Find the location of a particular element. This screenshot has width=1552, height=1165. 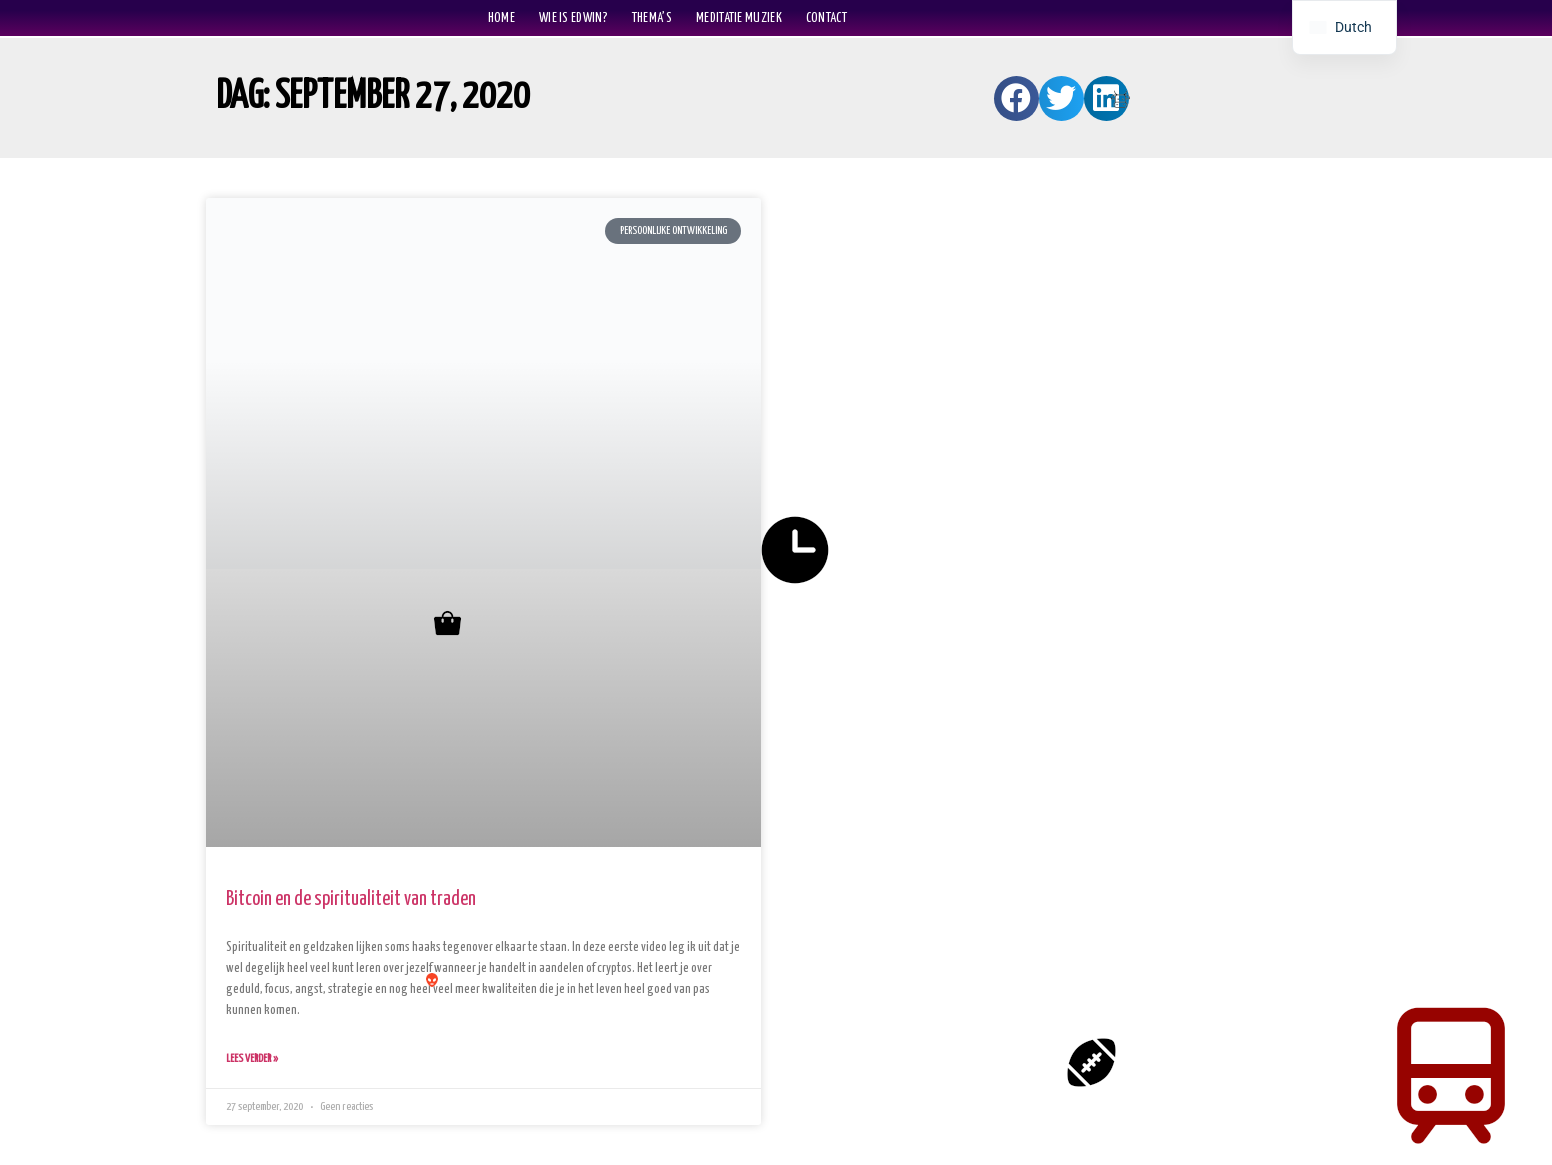

indicates extraterrestrial or sci-fi themed content is located at coordinates (432, 980).